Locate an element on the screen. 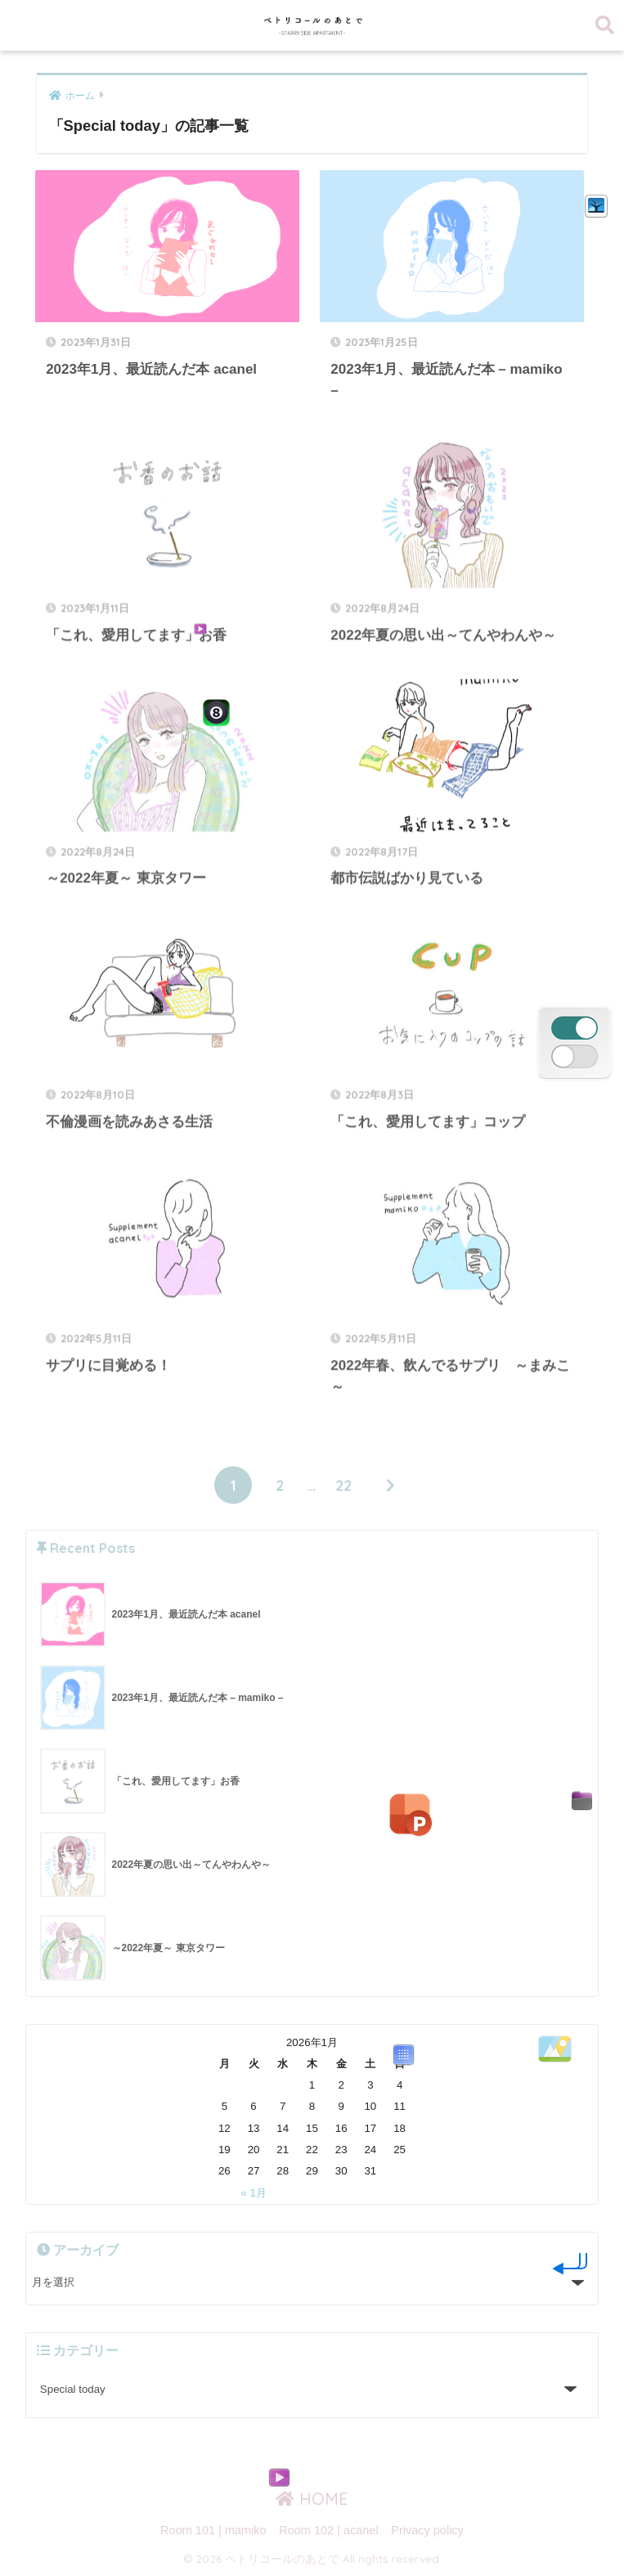 The height and width of the screenshot is (2576, 624). open celluloid media player is located at coordinates (279, 2477).